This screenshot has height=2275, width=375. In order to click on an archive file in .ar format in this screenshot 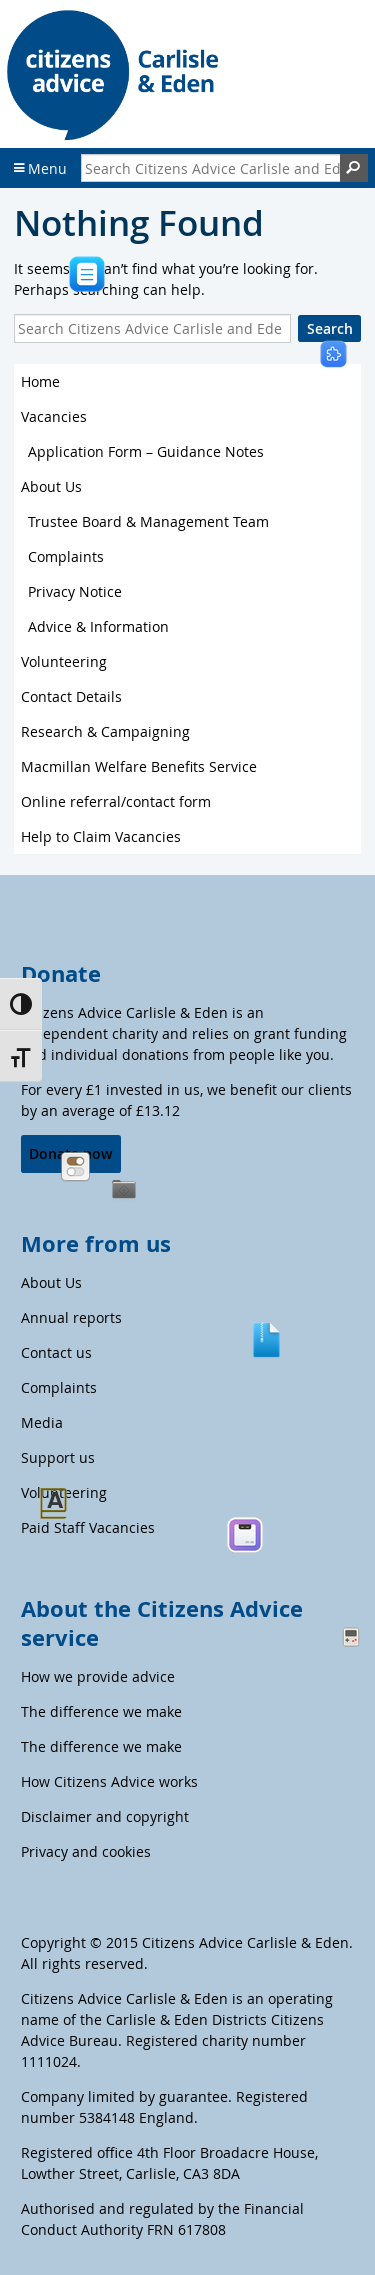, I will do `click(266, 1340)`.